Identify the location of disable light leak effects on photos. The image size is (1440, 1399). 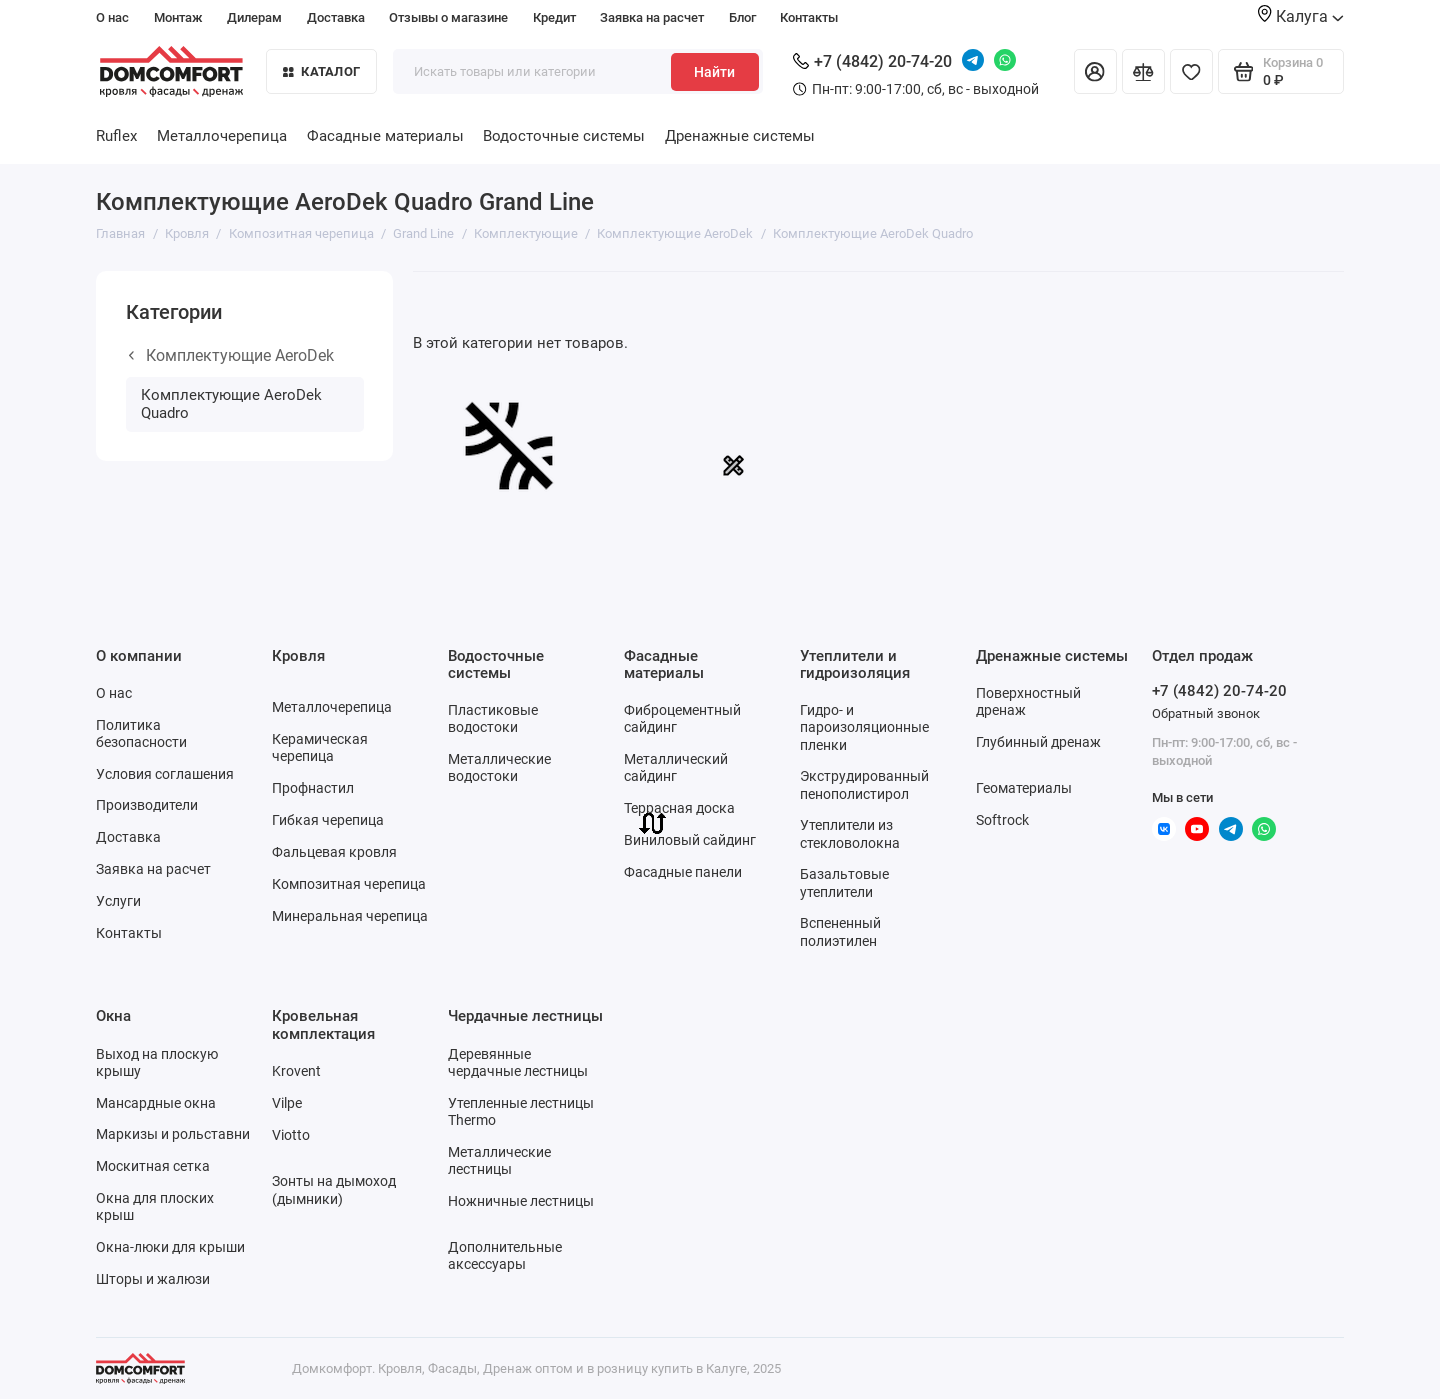
(509, 446).